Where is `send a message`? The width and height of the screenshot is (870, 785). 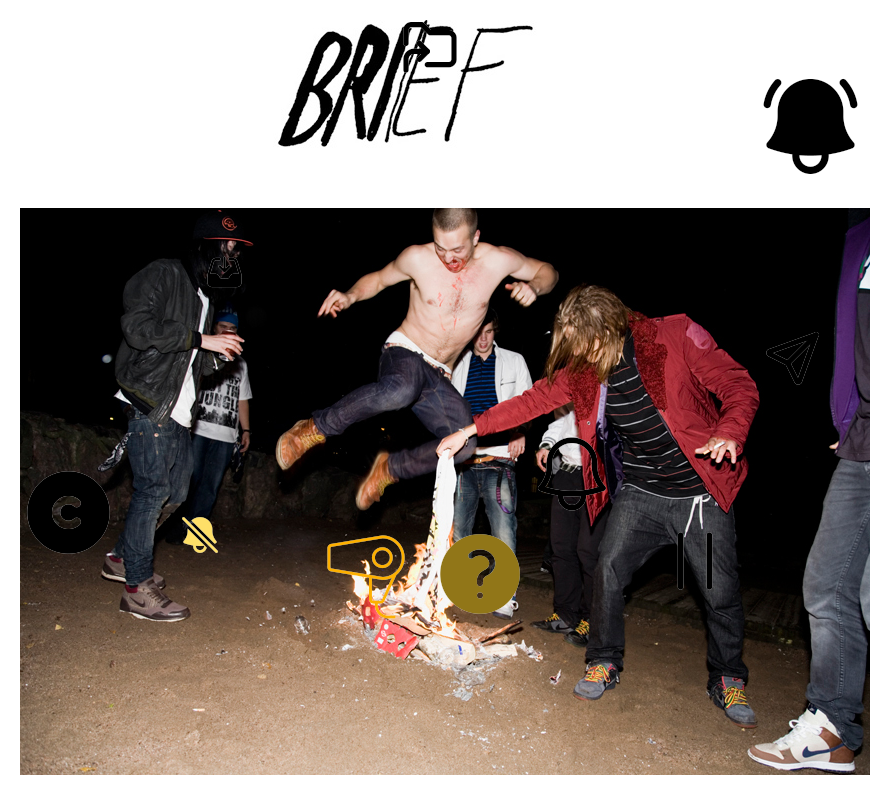
send a message is located at coordinates (793, 358).